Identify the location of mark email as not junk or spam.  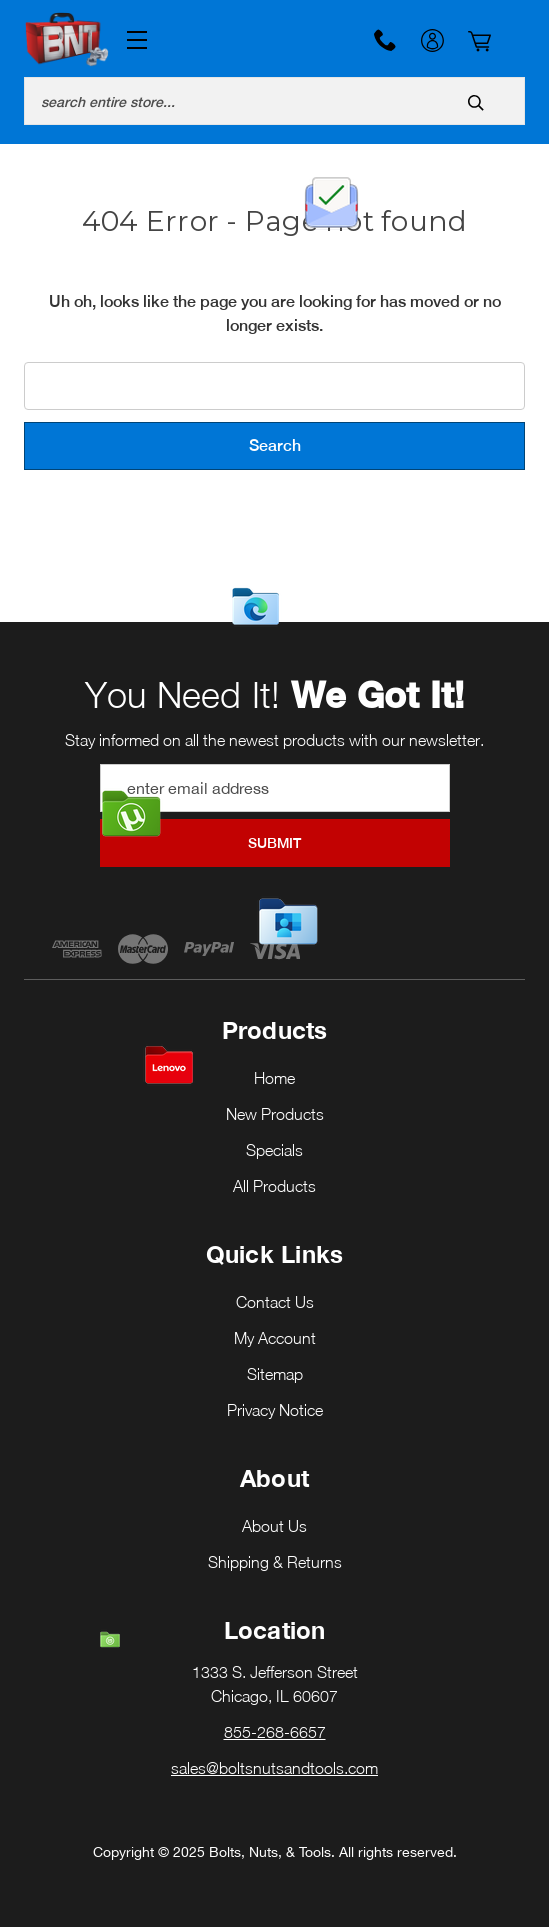
(331, 203).